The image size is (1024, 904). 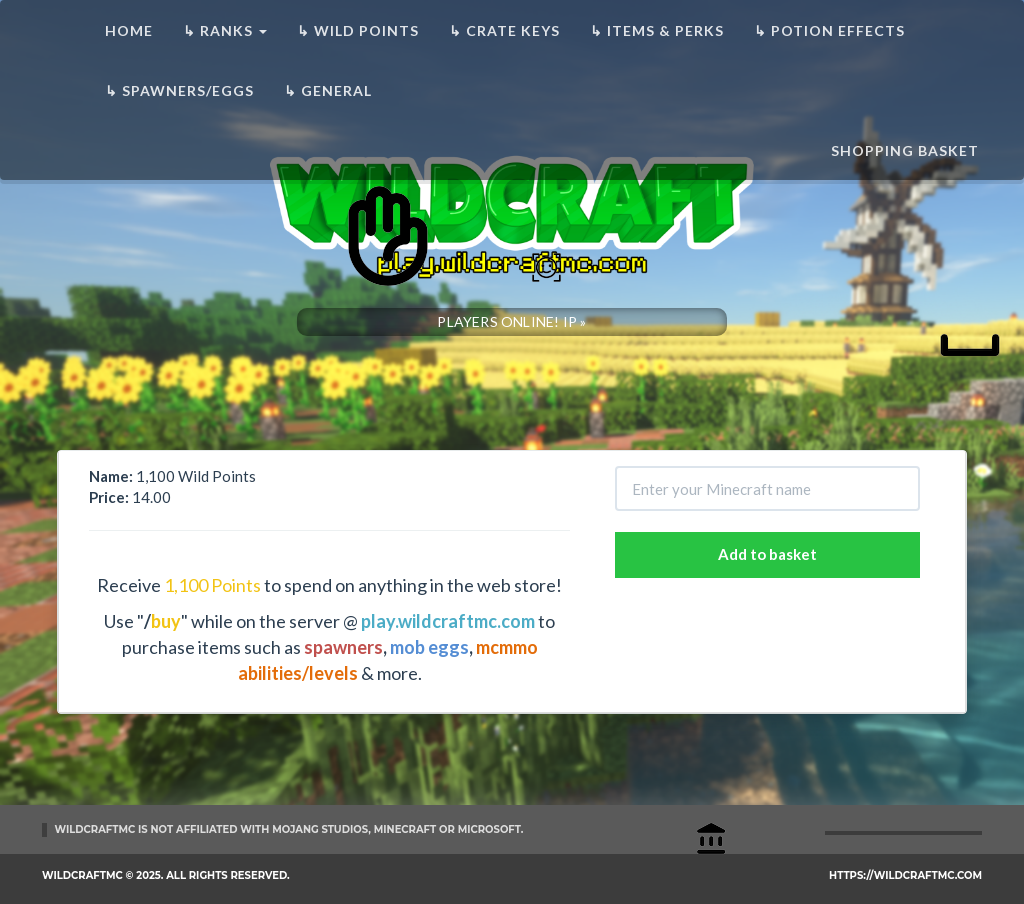 What do you see at coordinates (712, 839) in the screenshot?
I see `access bank or financial account` at bounding box center [712, 839].